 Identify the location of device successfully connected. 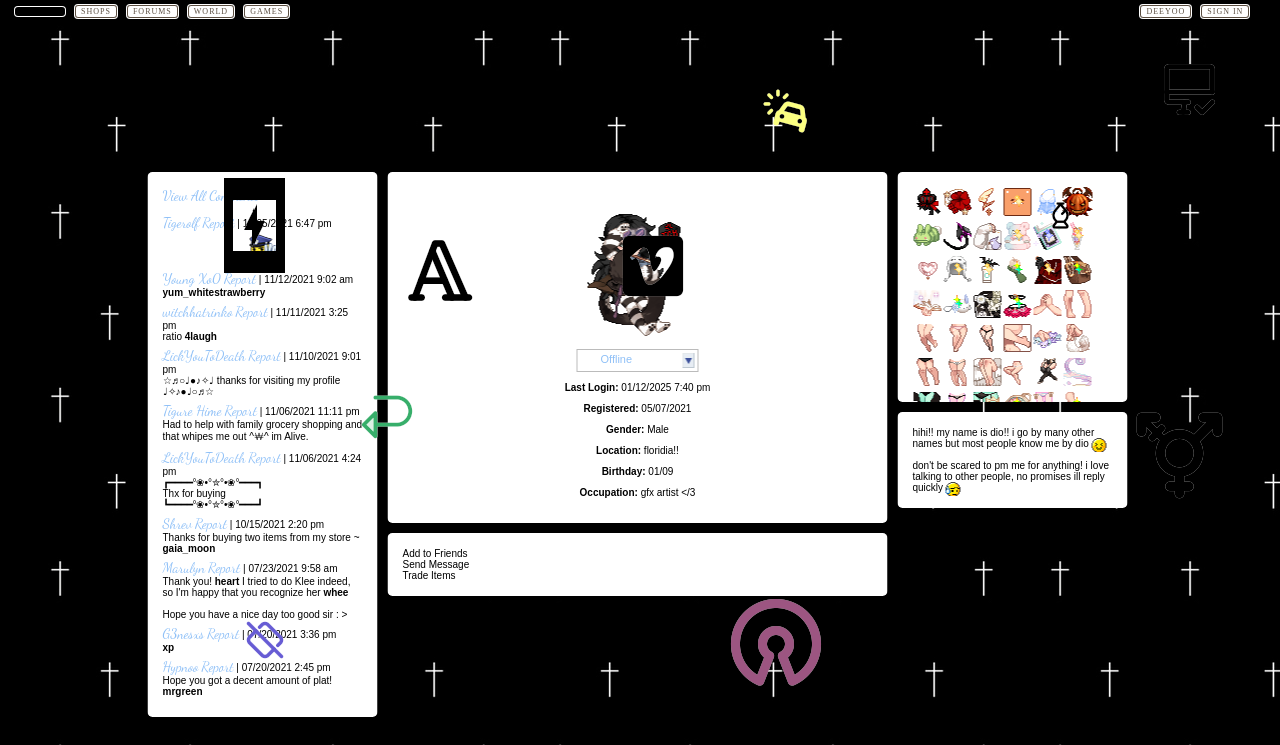
(1189, 89).